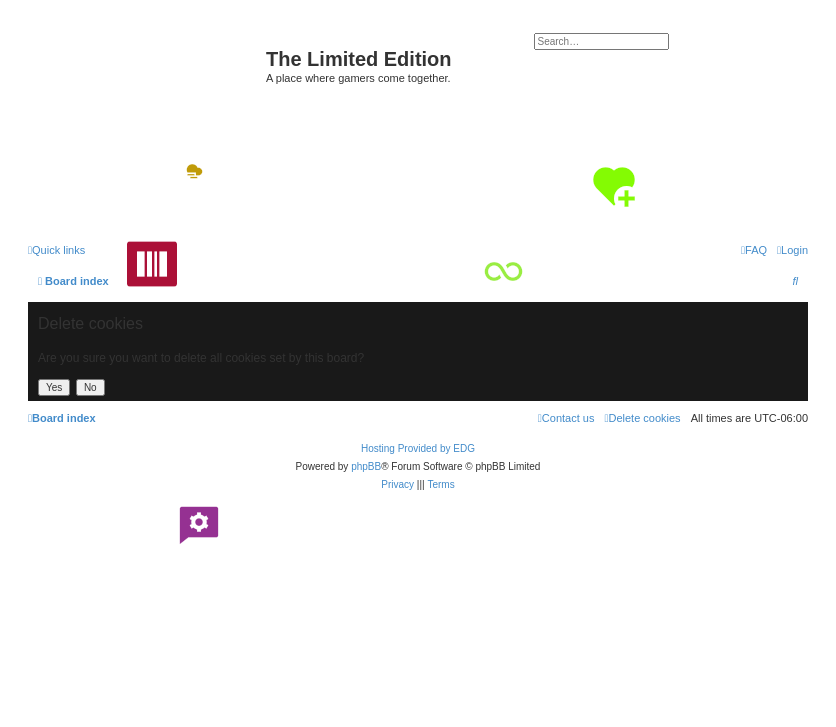  I want to click on open chat settings, so click(199, 524).